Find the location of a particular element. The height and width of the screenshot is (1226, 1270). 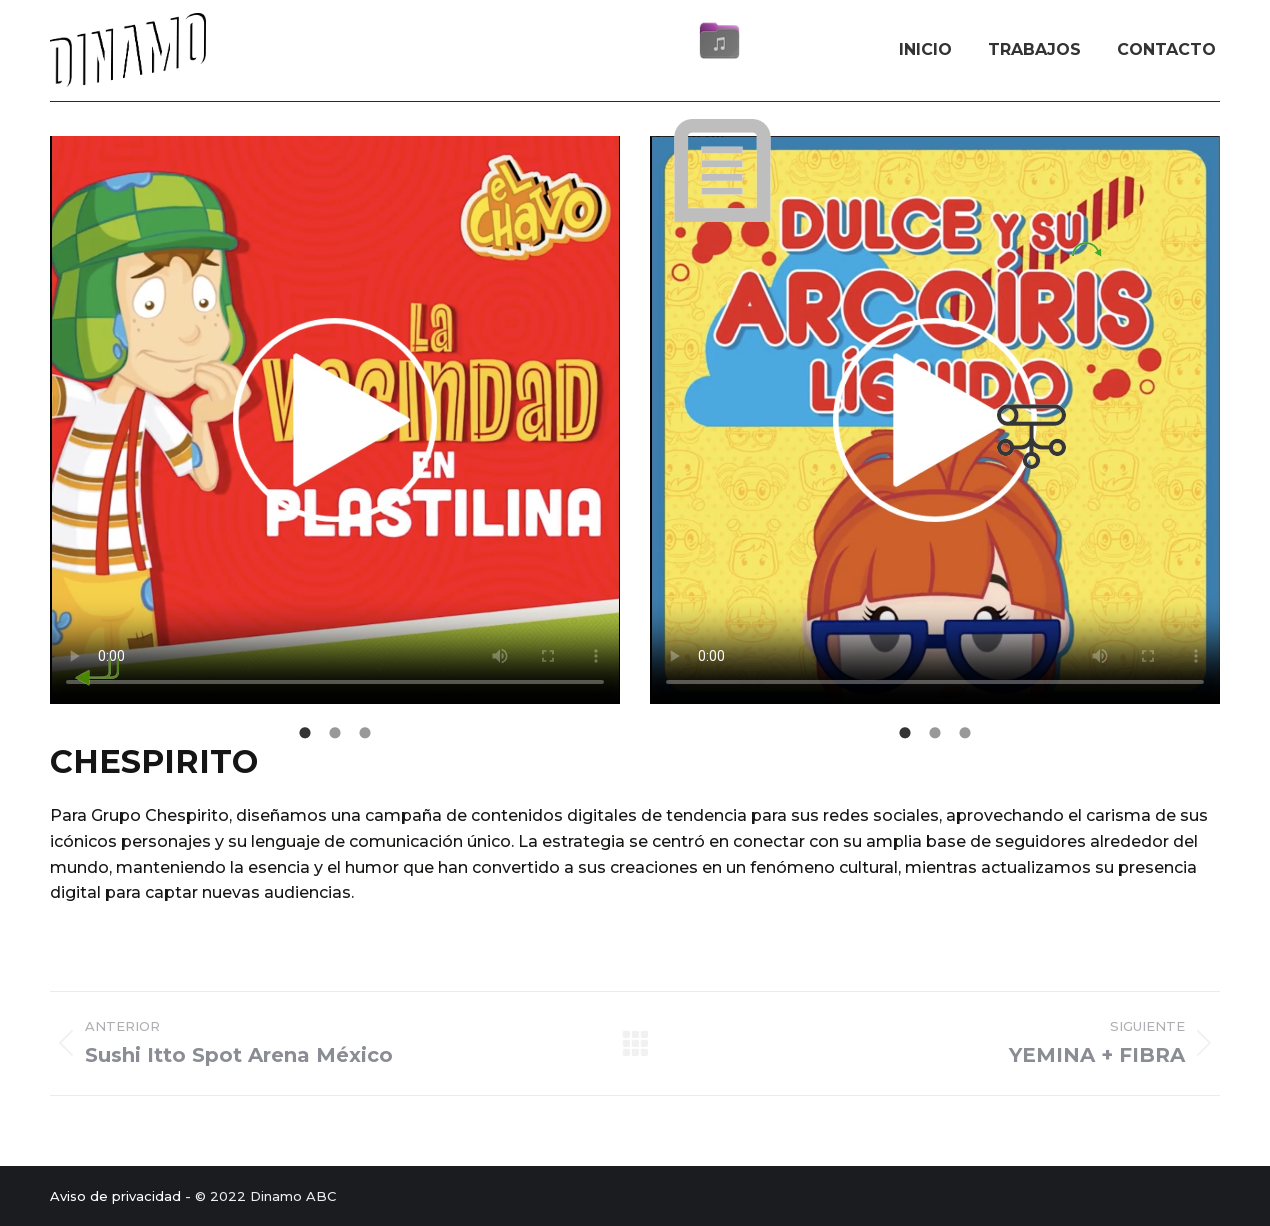

open your music folder is located at coordinates (719, 40).